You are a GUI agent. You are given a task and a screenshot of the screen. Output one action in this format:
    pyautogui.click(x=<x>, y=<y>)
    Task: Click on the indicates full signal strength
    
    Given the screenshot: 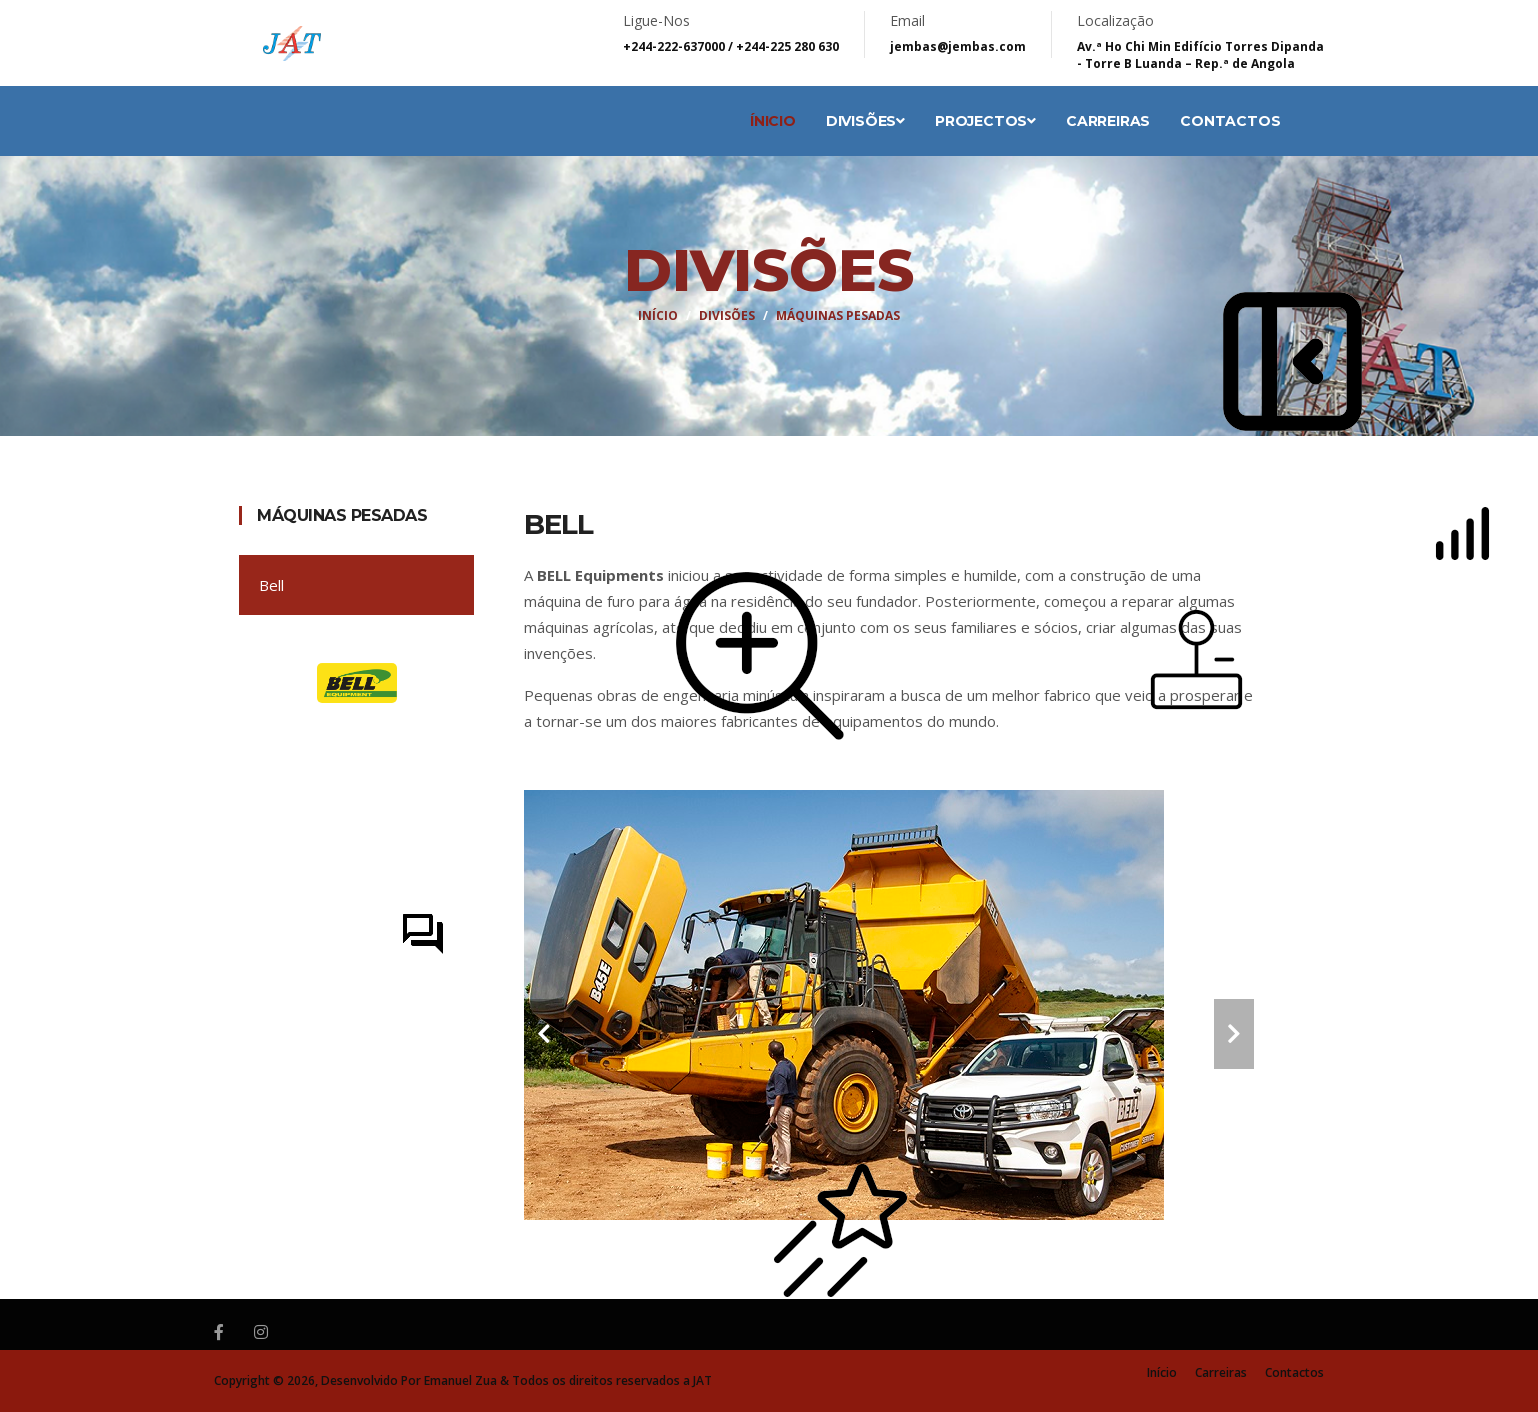 What is the action you would take?
    pyautogui.click(x=1462, y=533)
    